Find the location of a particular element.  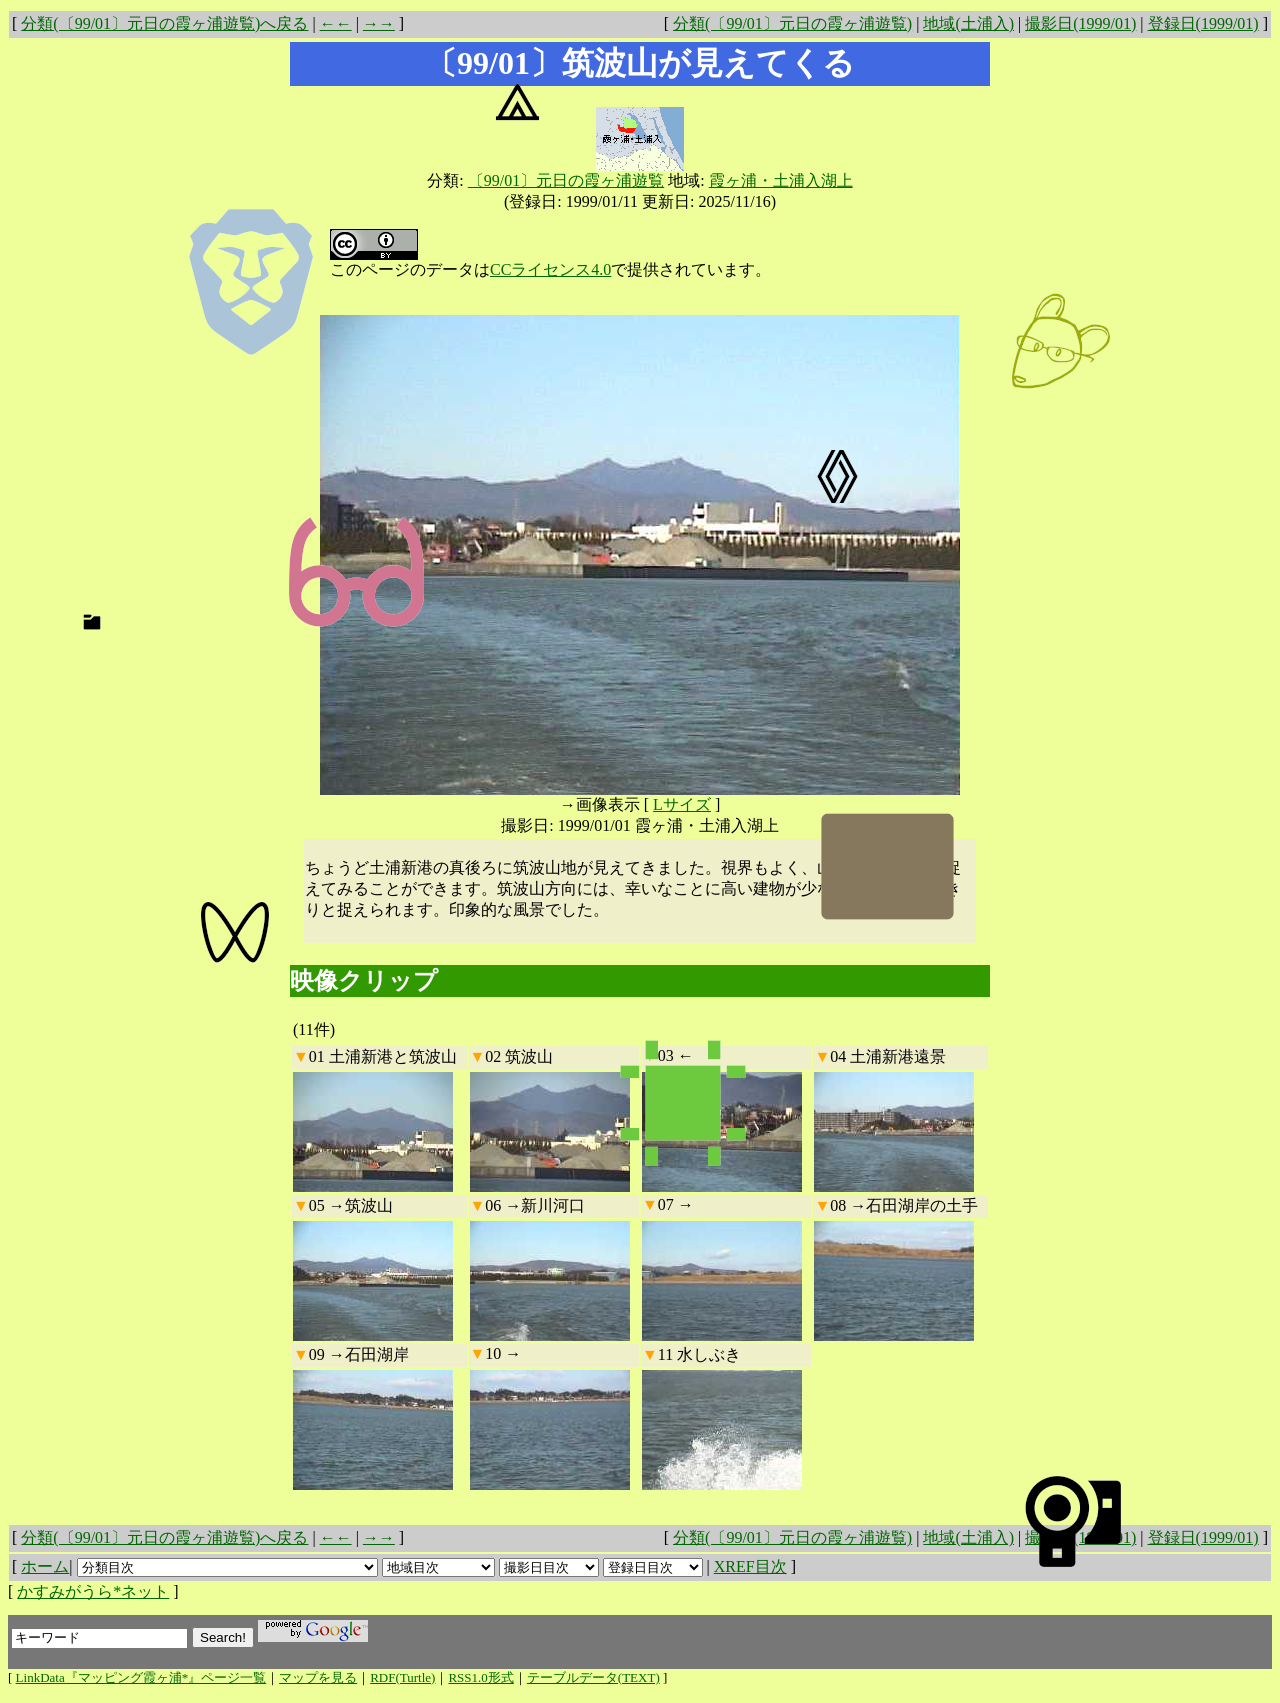

enable reading or accessibility mode is located at coordinates (356, 577).